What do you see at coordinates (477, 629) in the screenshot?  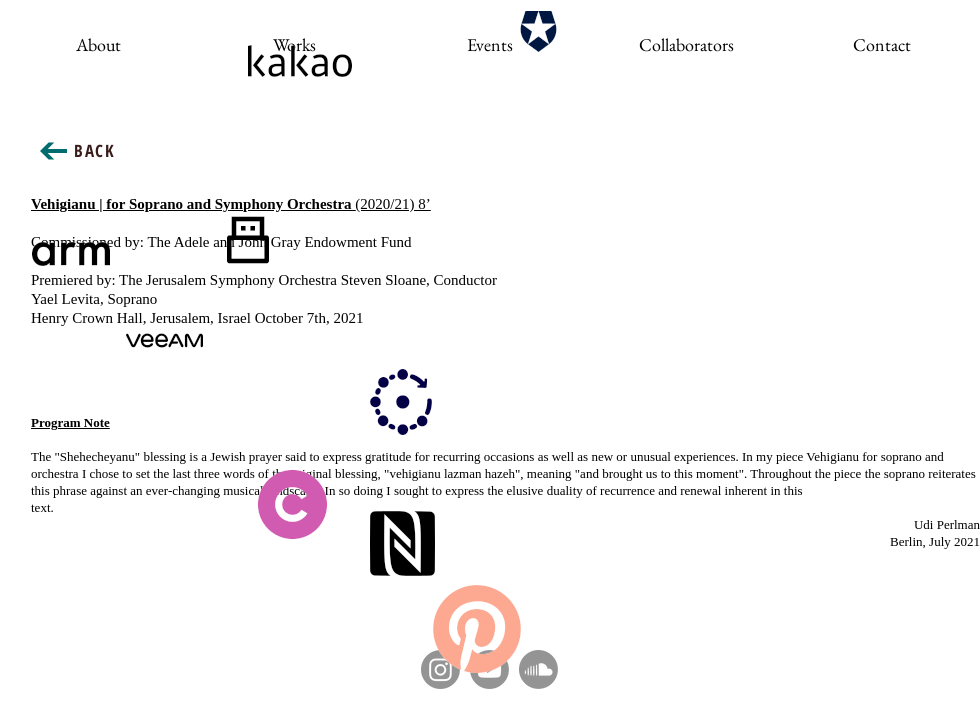 I see `open Pinterest app` at bounding box center [477, 629].